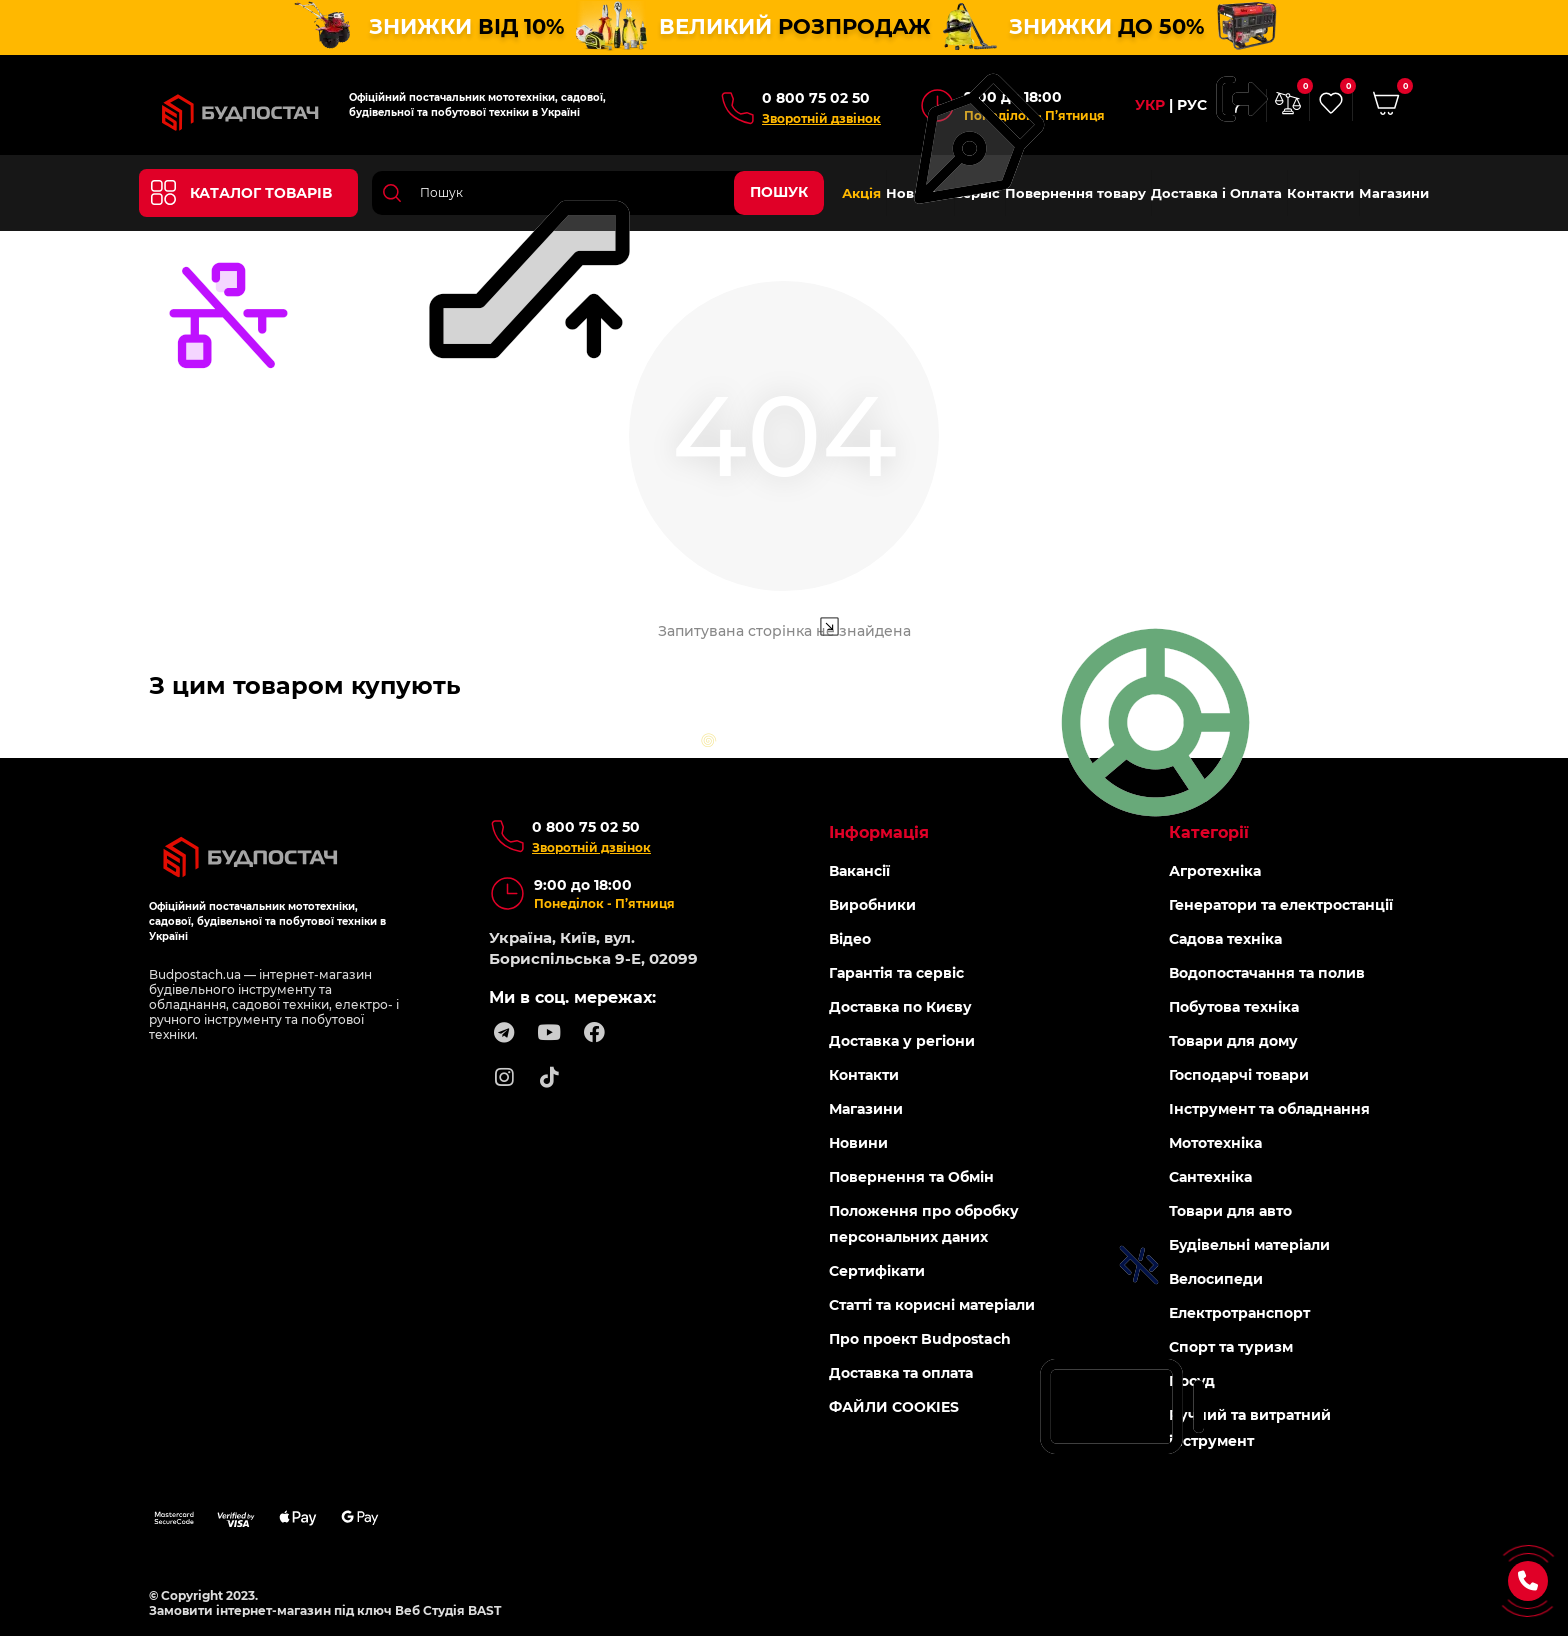 The height and width of the screenshot is (1636, 1568). What do you see at coordinates (228, 317) in the screenshot?
I see `network connection unavailable` at bounding box center [228, 317].